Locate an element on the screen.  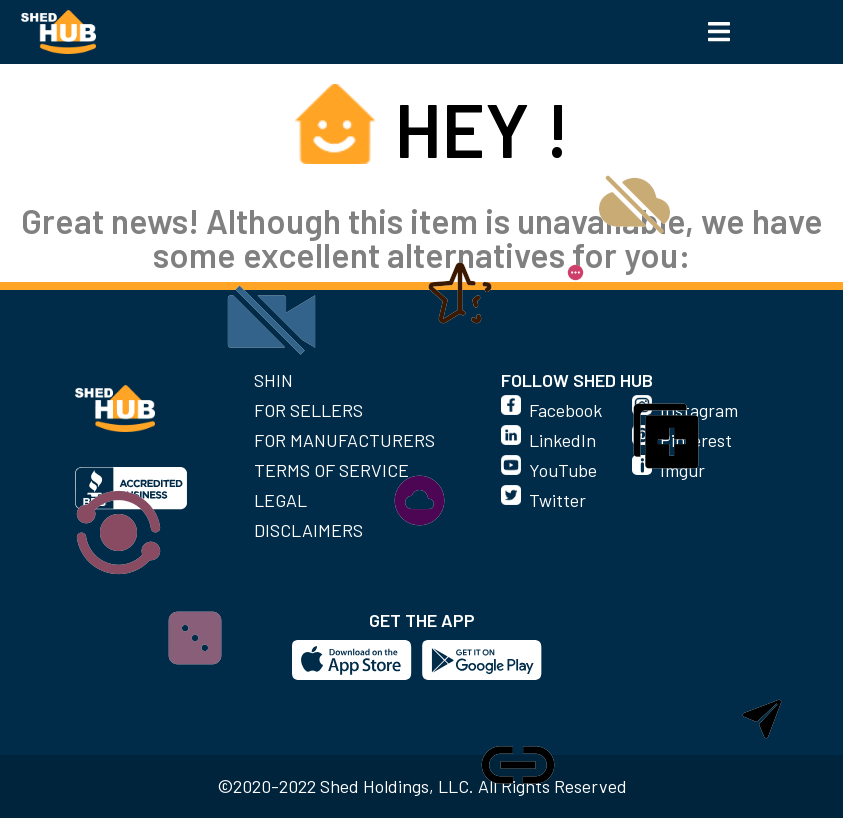
duplicate or copy an item is located at coordinates (666, 436).